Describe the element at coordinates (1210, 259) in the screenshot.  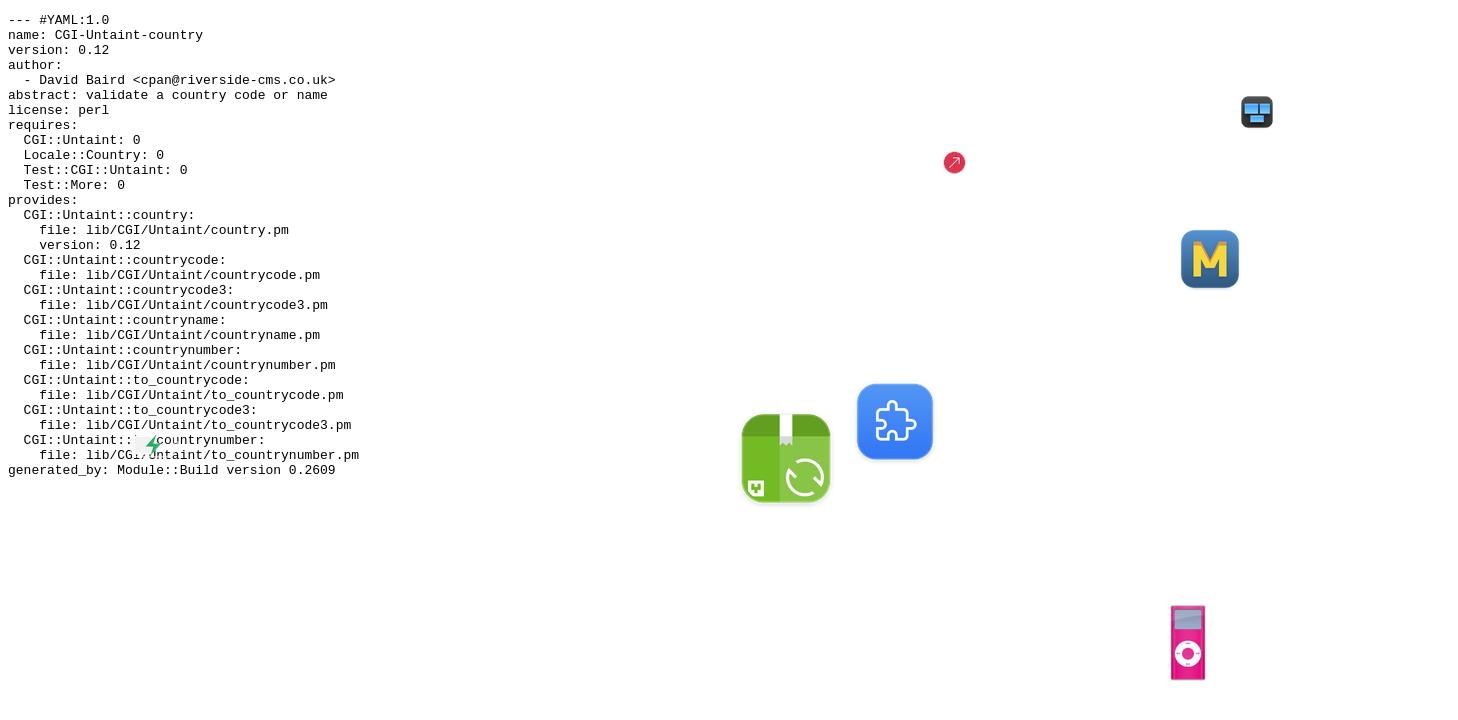
I see `launch mullvad browser app` at that location.